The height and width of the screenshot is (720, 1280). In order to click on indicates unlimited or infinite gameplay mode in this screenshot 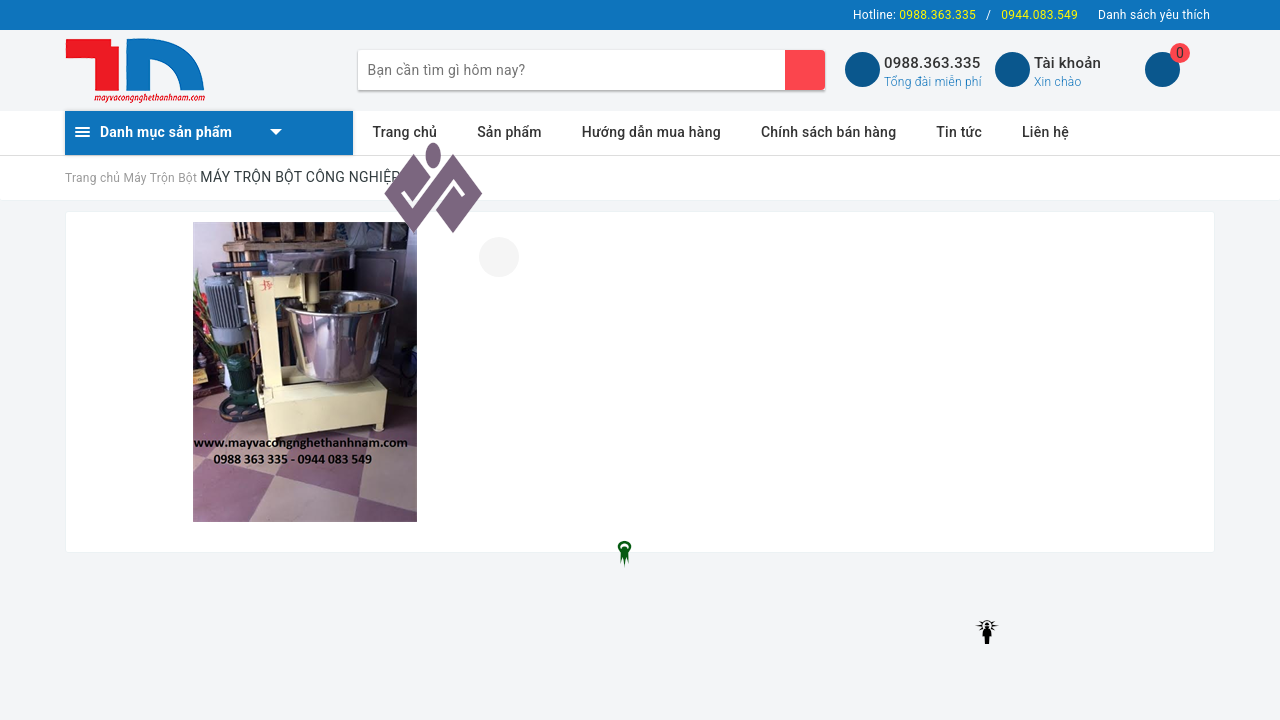, I will do `click(433, 192)`.